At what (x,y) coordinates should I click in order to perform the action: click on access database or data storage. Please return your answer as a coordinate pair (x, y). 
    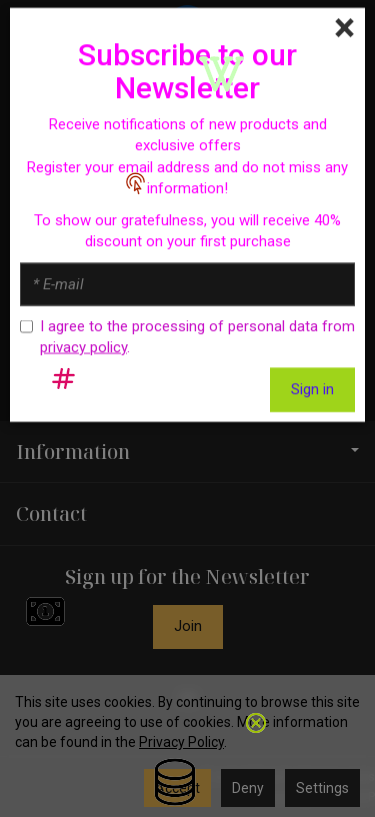
    Looking at the image, I should click on (175, 782).